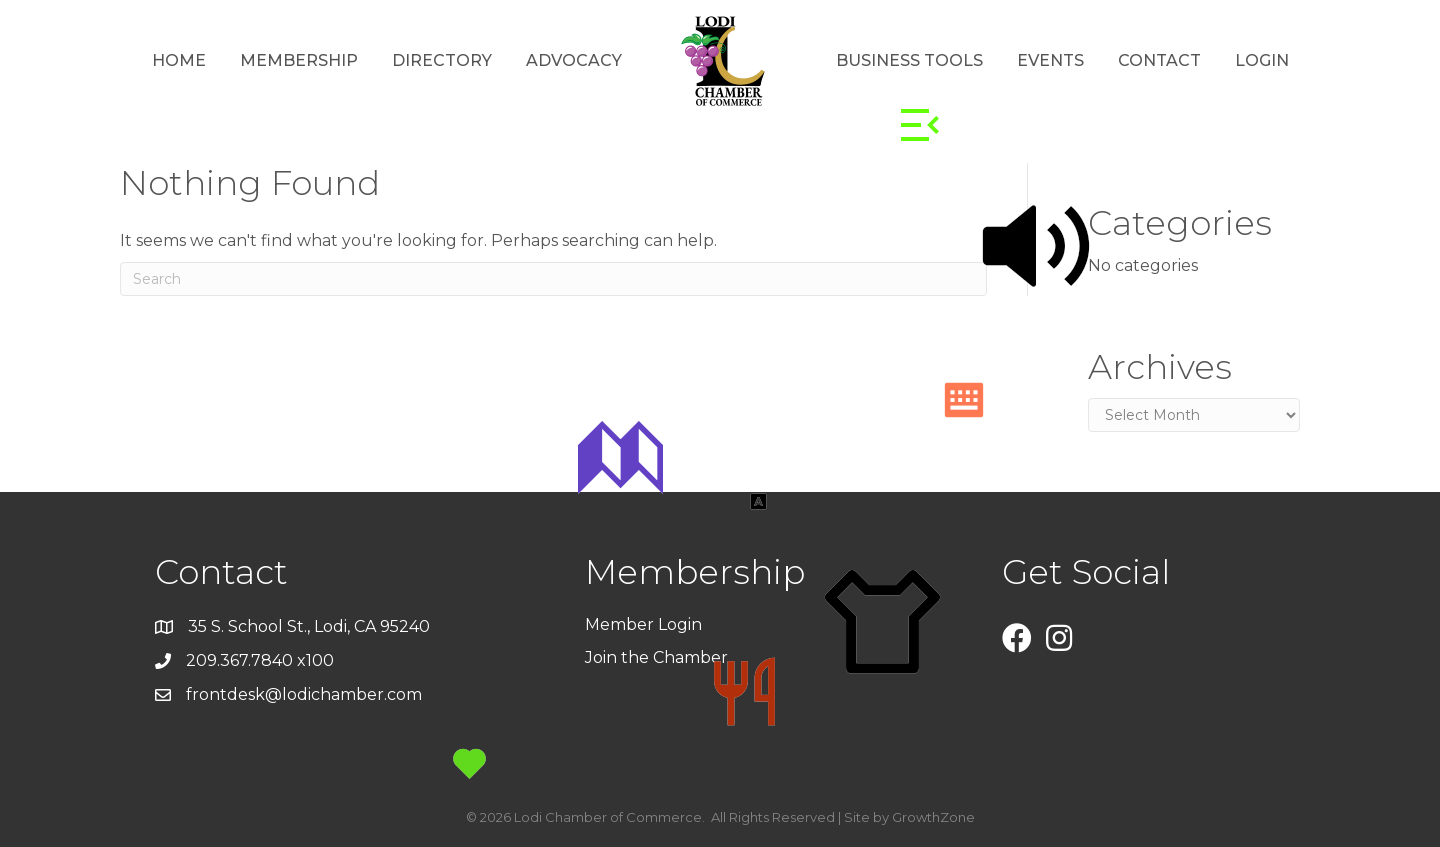 The height and width of the screenshot is (847, 1440). Describe the element at coordinates (882, 621) in the screenshot. I see `browse clothing or apparel items` at that location.